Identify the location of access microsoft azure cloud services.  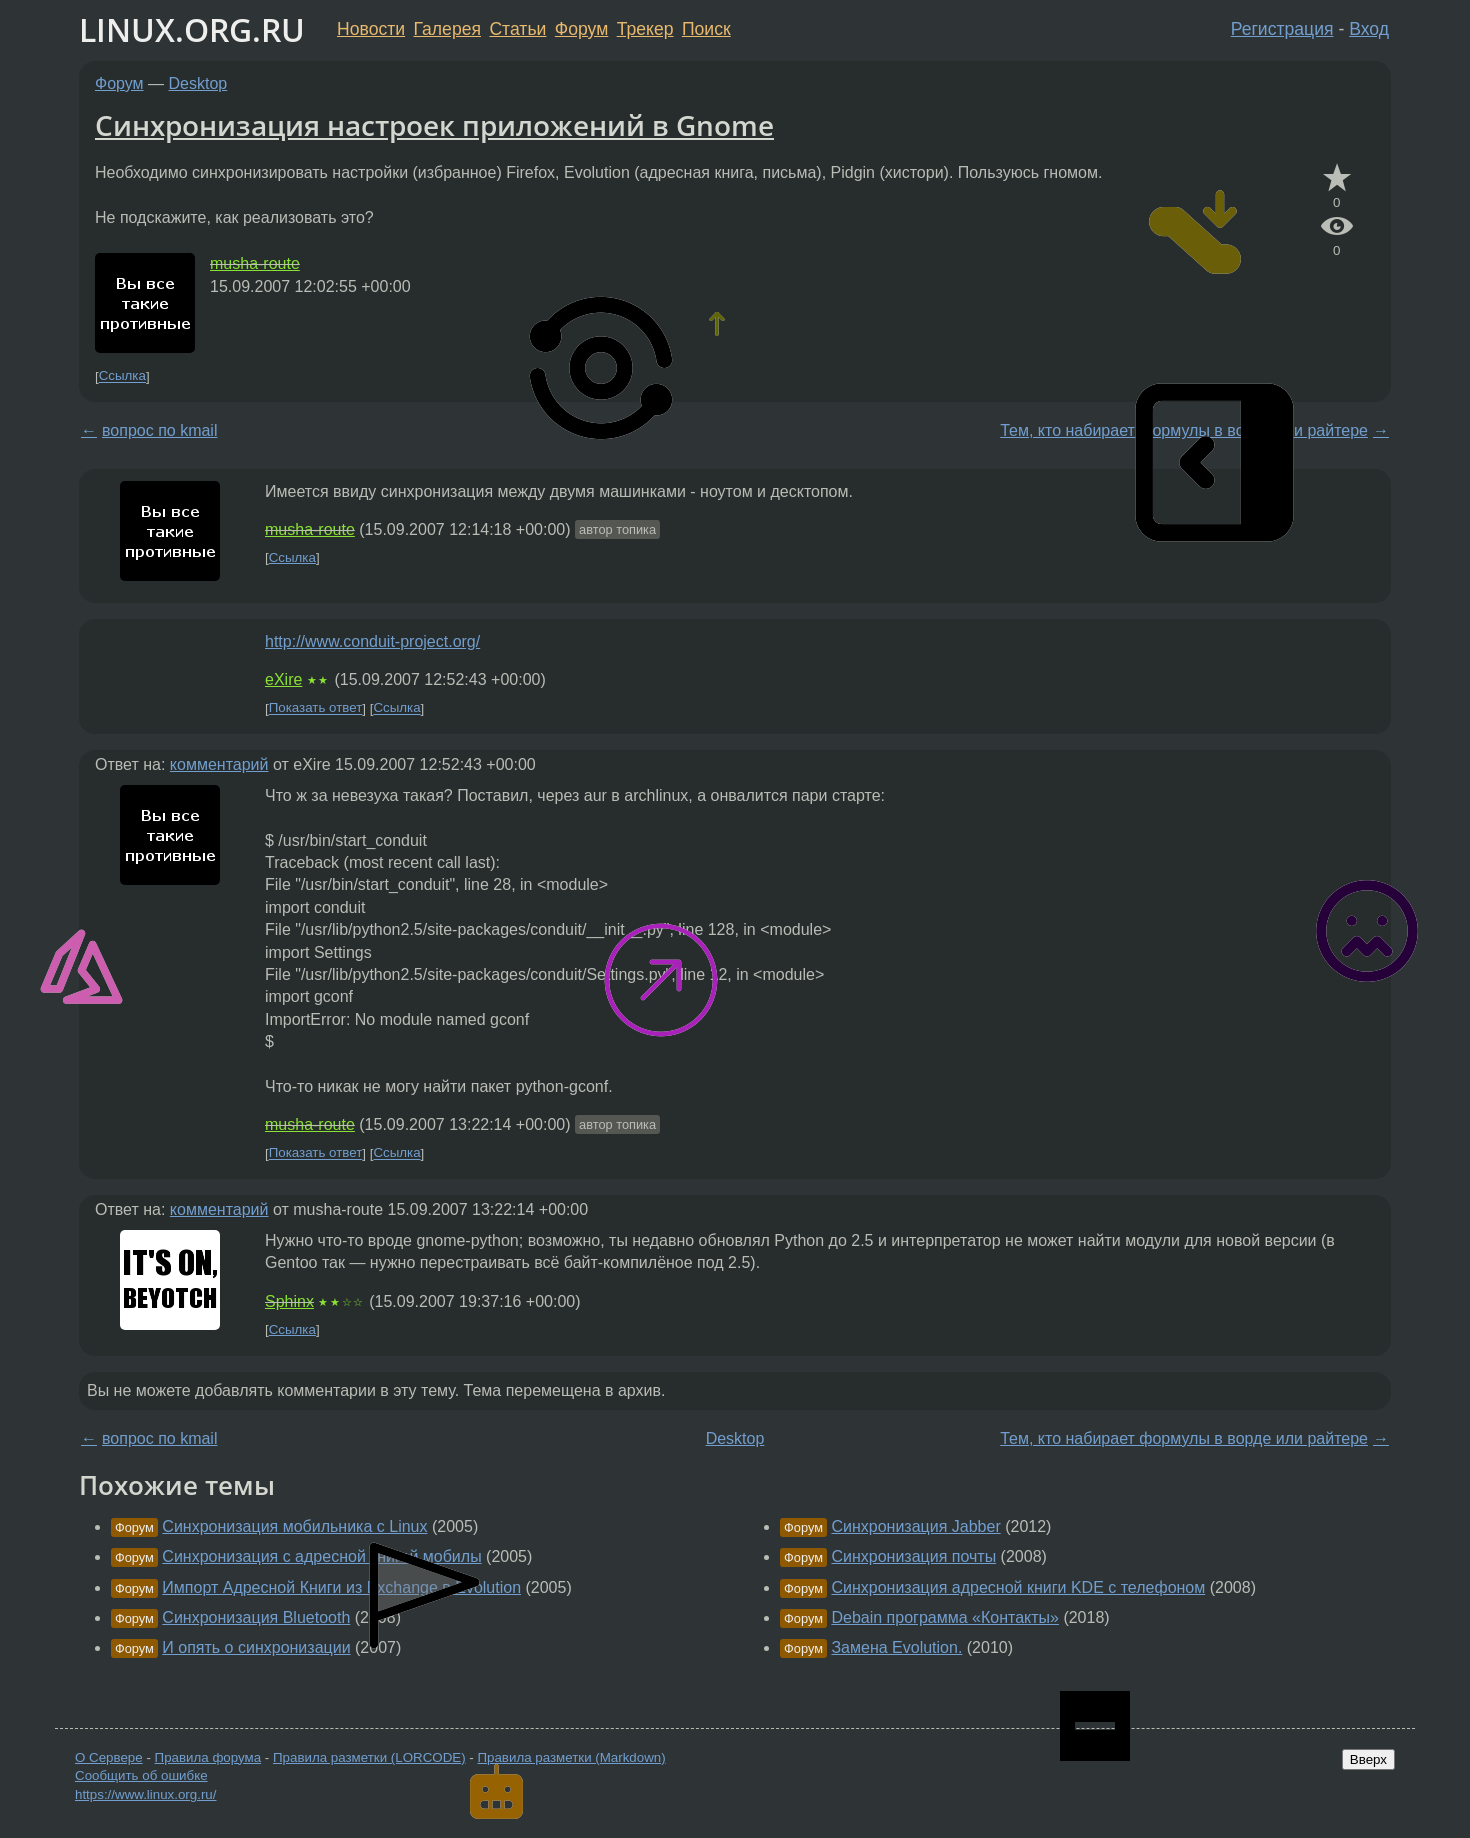
(81, 970).